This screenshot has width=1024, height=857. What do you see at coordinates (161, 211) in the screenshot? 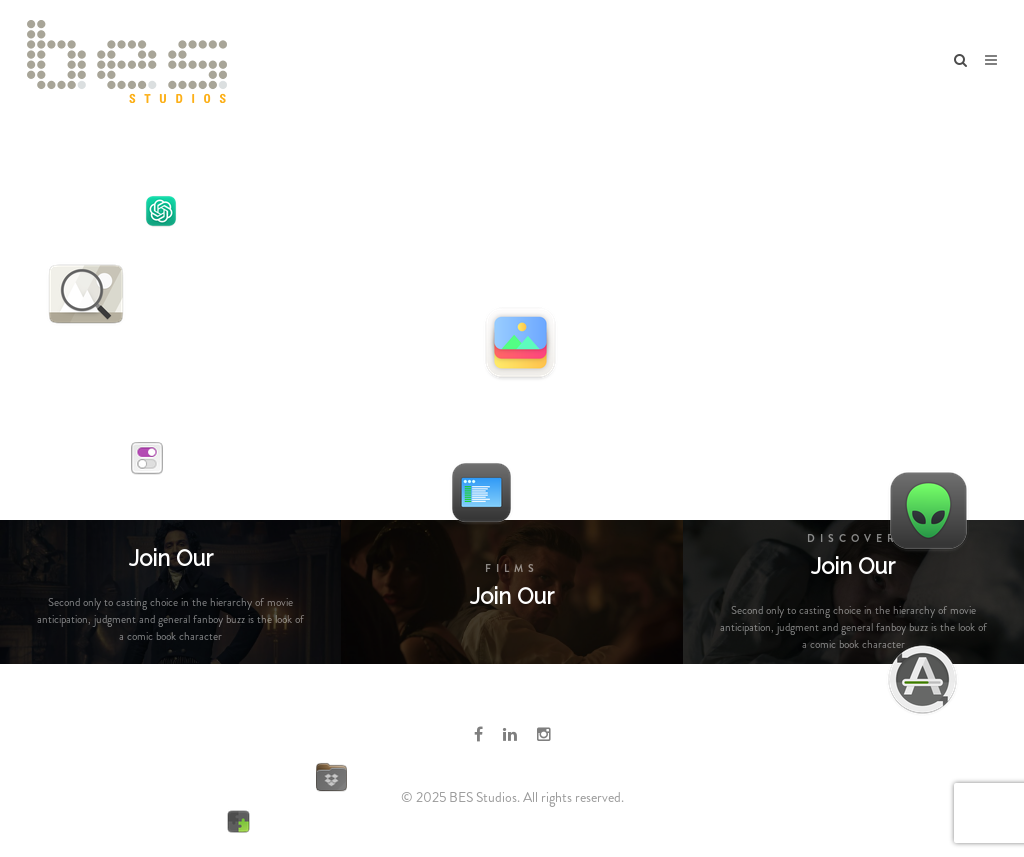
I see `open ChatGPT app` at bounding box center [161, 211].